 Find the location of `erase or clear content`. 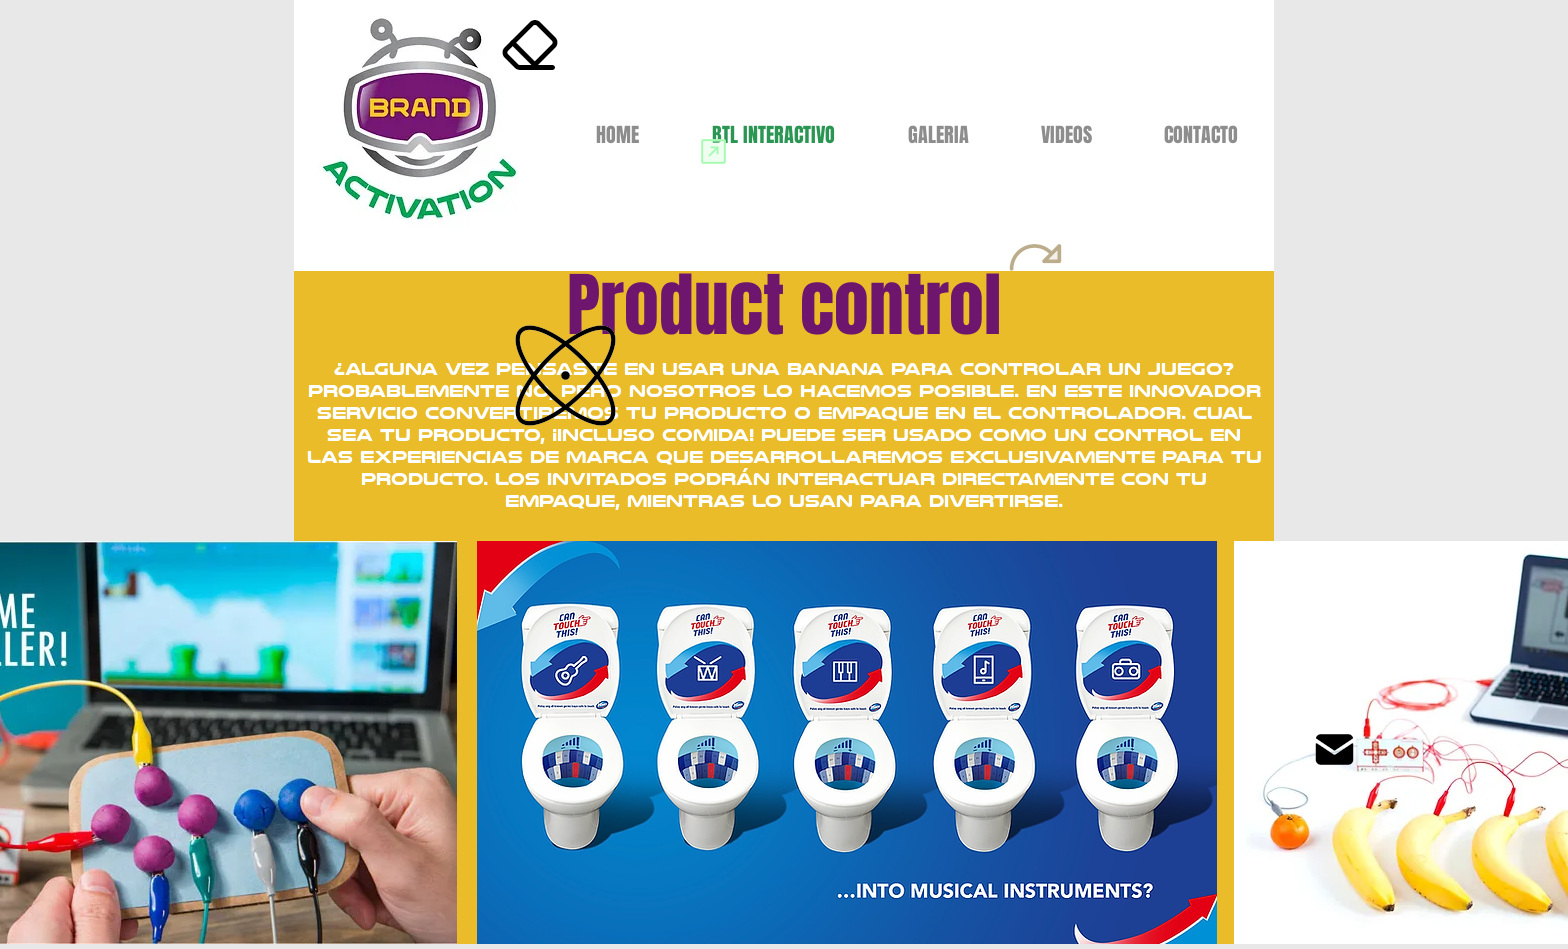

erase or clear content is located at coordinates (530, 45).